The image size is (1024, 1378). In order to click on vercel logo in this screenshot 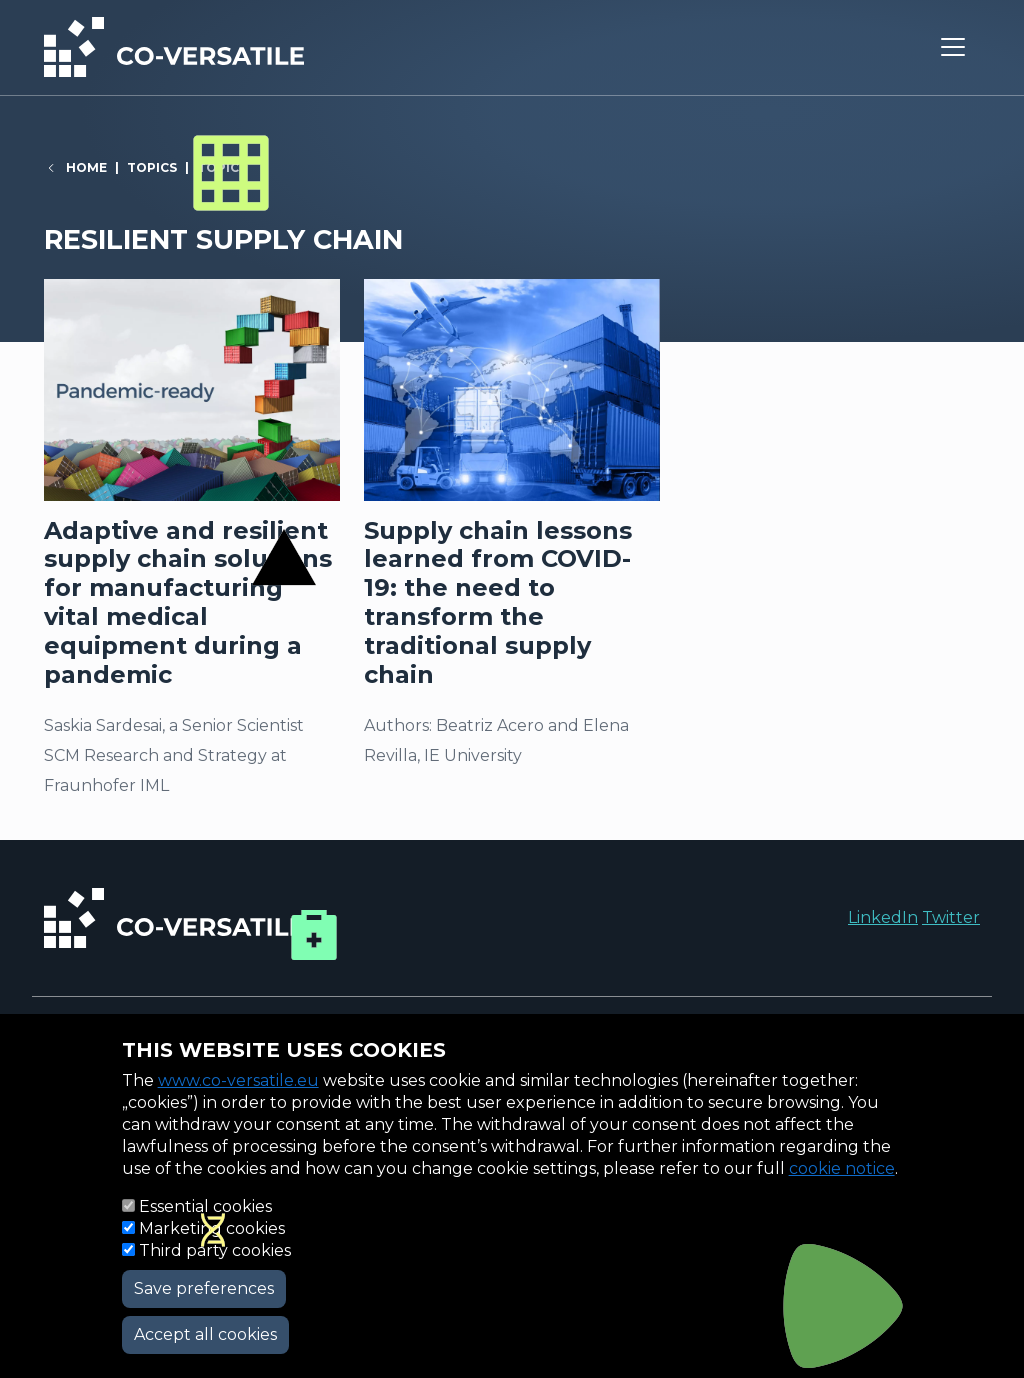, I will do `click(284, 557)`.